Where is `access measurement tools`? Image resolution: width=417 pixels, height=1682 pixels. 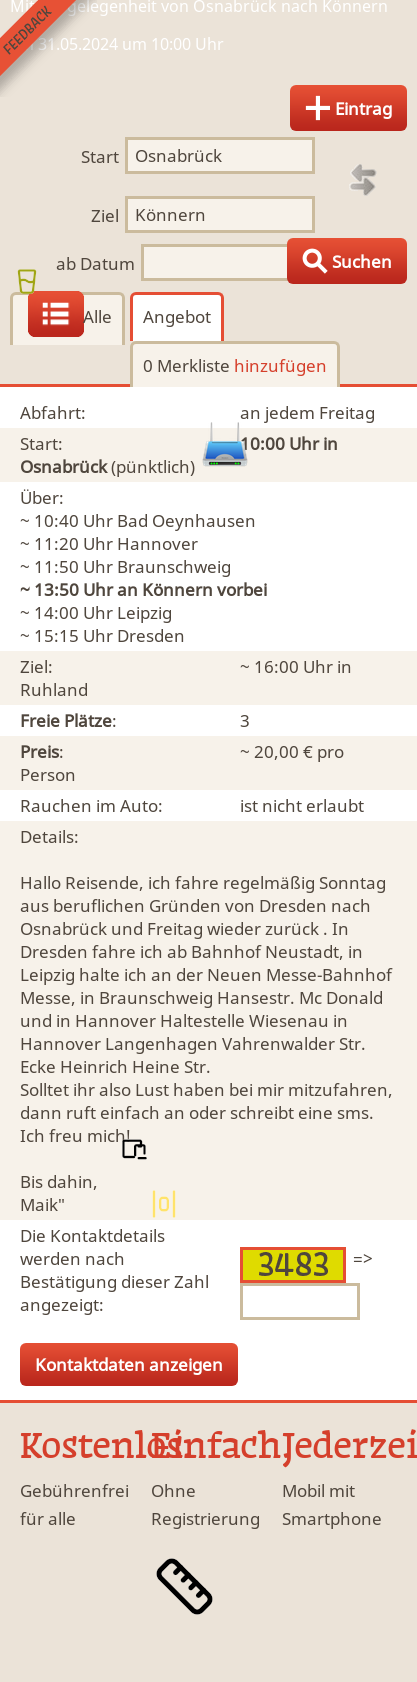
access measurement tools is located at coordinates (184, 1586).